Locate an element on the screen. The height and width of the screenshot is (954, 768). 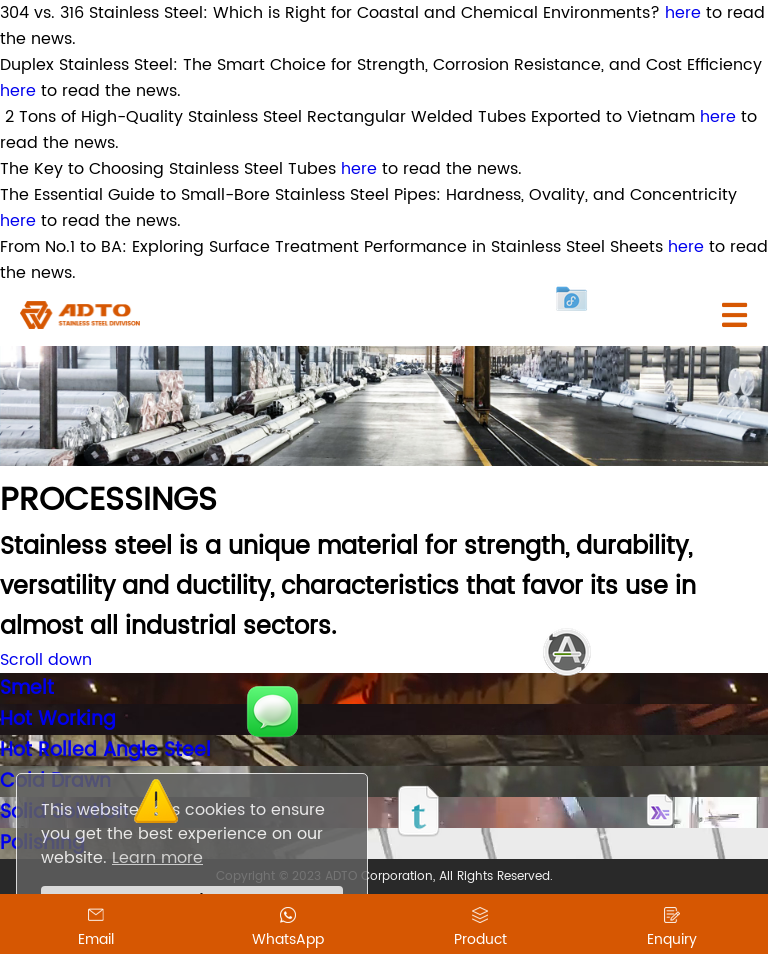
a haskell source code file is located at coordinates (660, 810).